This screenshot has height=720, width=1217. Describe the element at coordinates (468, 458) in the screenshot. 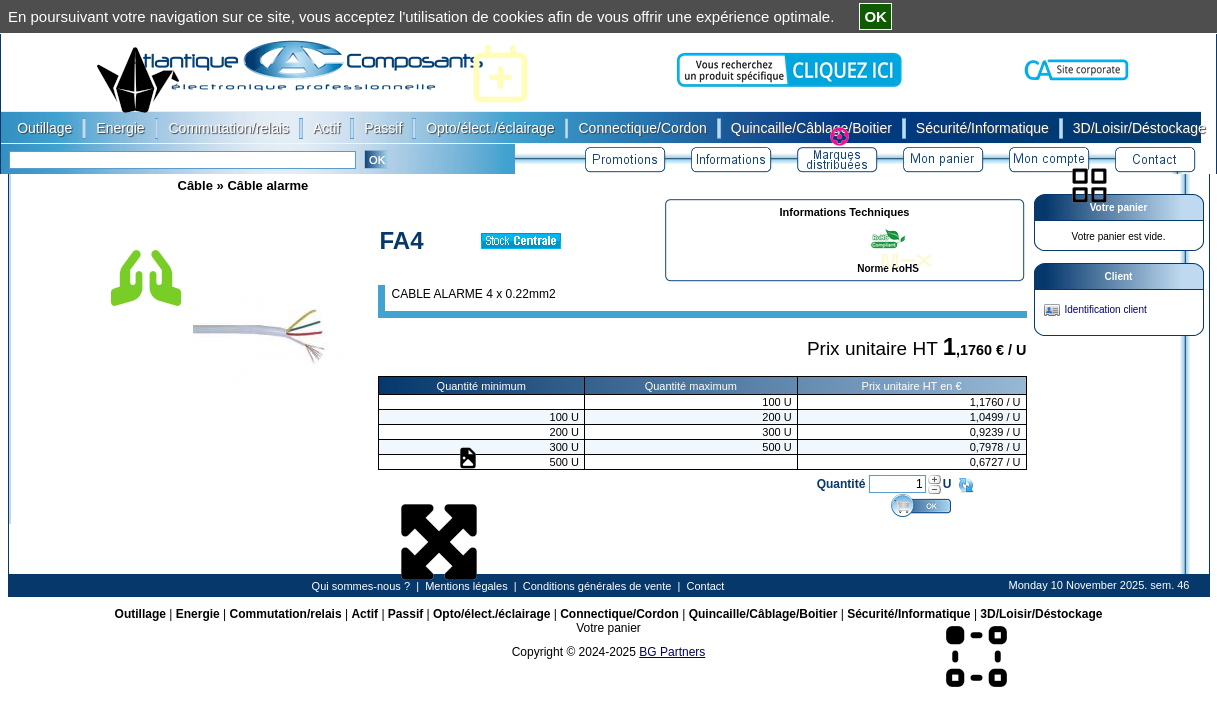

I see `view image file` at that location.